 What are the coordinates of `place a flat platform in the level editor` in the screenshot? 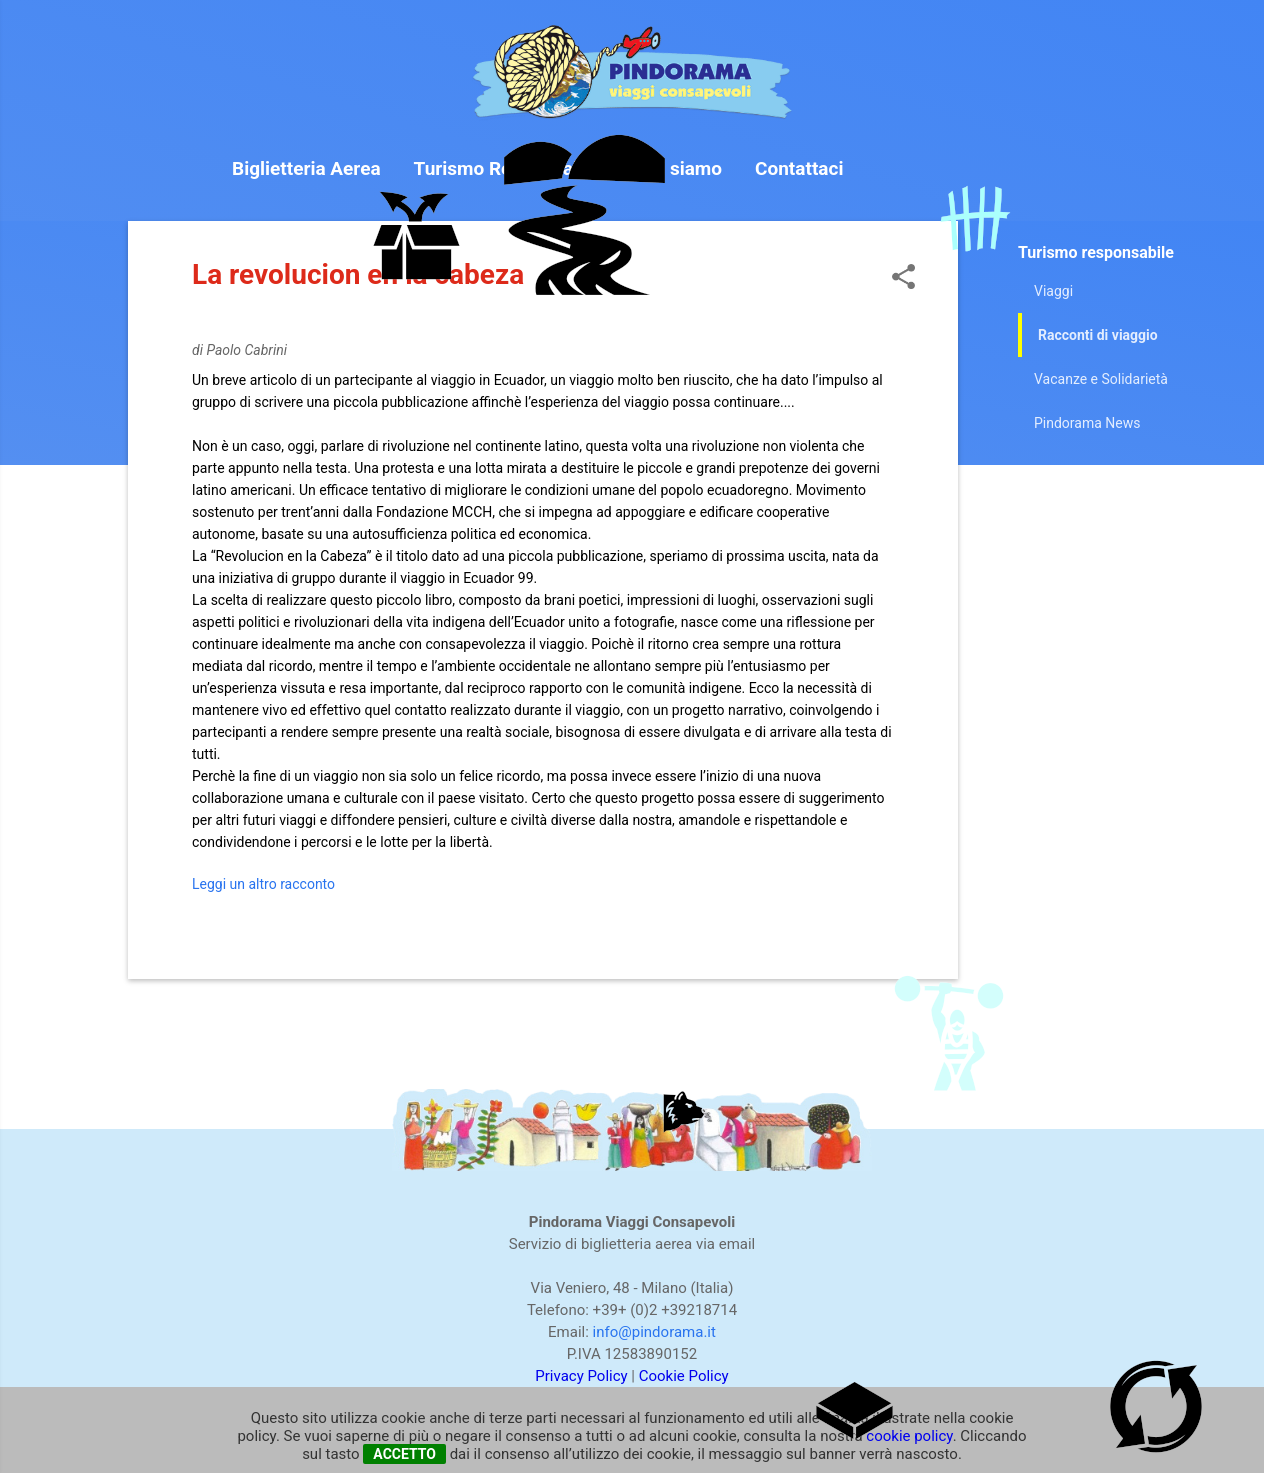 It's located at (854, 1410).